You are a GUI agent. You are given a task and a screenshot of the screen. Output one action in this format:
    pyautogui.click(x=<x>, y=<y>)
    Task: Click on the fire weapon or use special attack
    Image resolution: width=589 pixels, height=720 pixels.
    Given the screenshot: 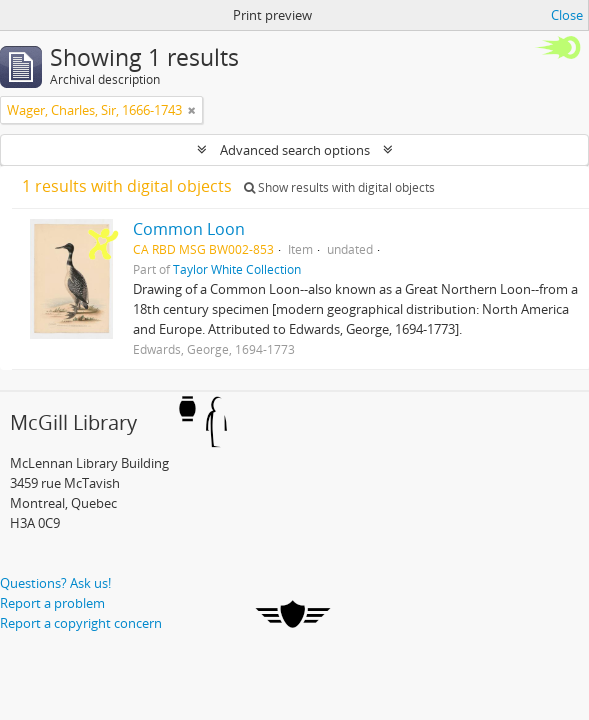 What is the action you would take?
    pyautogui.click(x=557, y=47)
    